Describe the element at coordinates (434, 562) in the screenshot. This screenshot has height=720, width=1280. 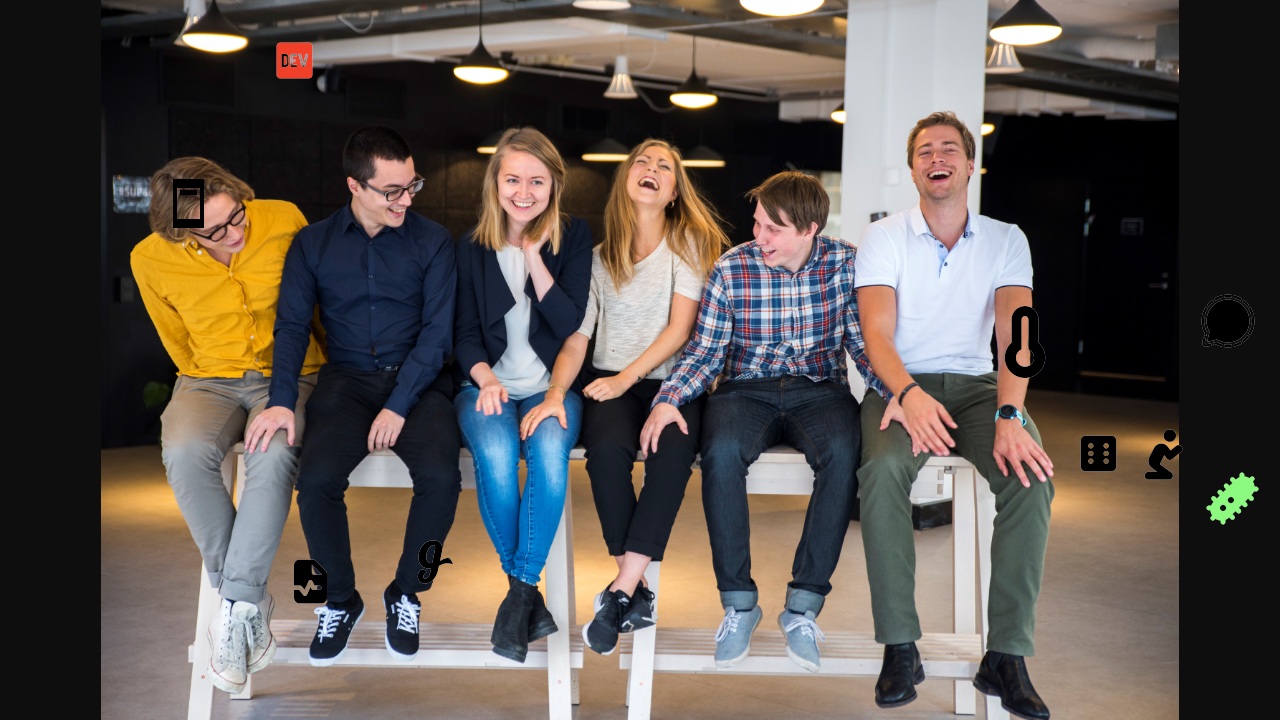
I see `glide app logo` at that location.